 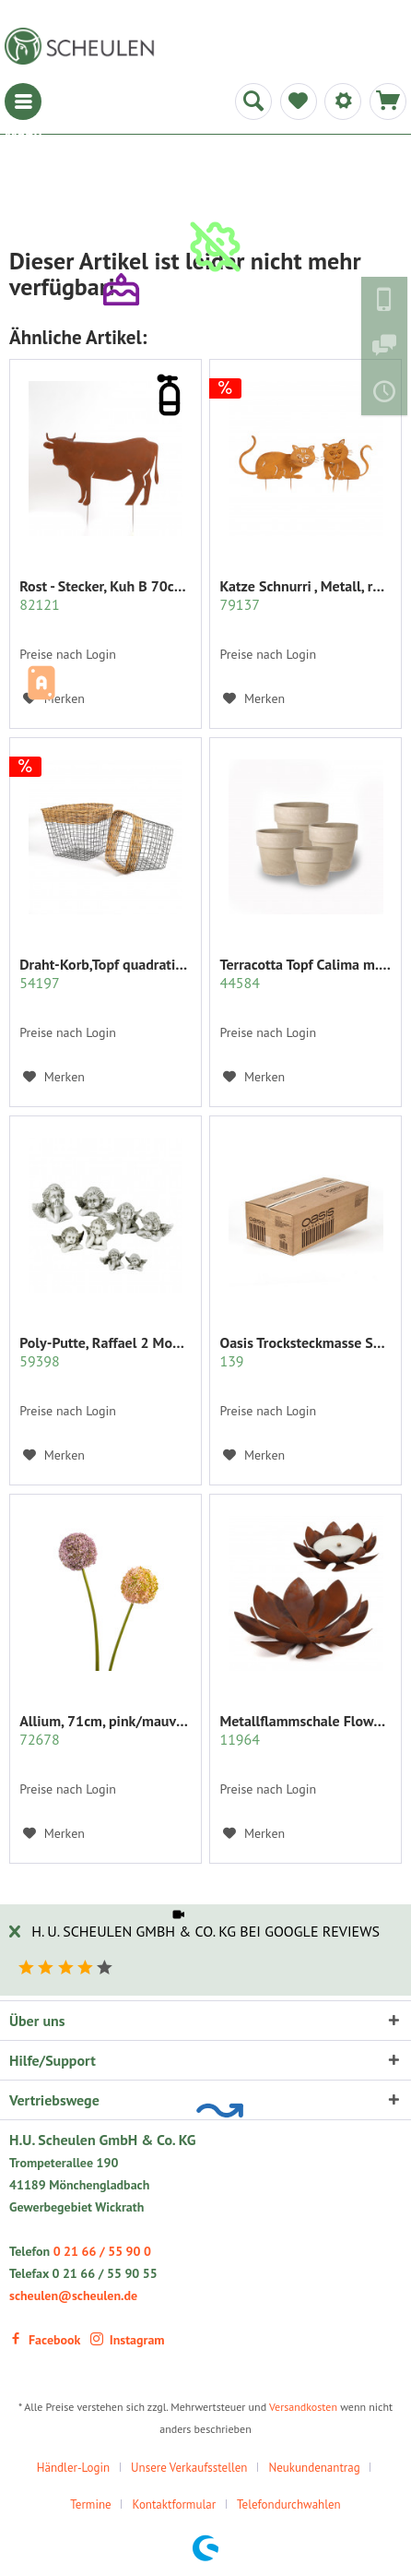 What do you see at coordinates (170, 395) in the screenshot?
I see `access scuba diving equipment or gear` at bounding box center [170, 395].